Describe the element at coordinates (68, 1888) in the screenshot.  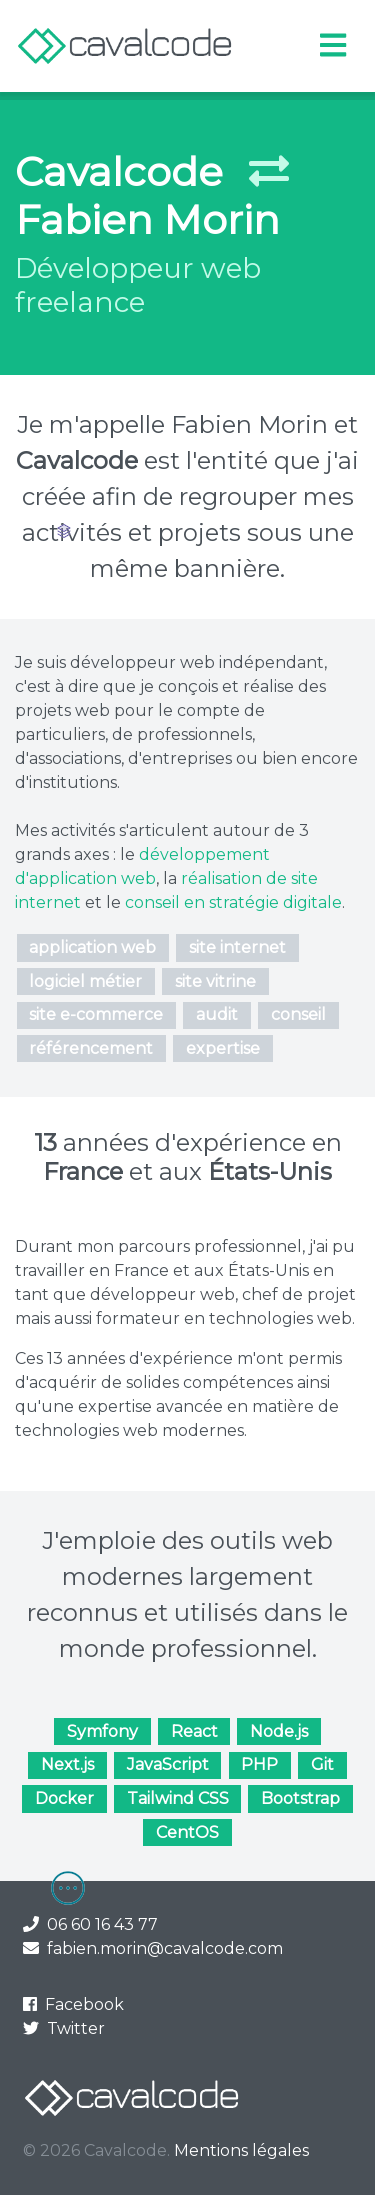
I see `open more options menu` at that location.